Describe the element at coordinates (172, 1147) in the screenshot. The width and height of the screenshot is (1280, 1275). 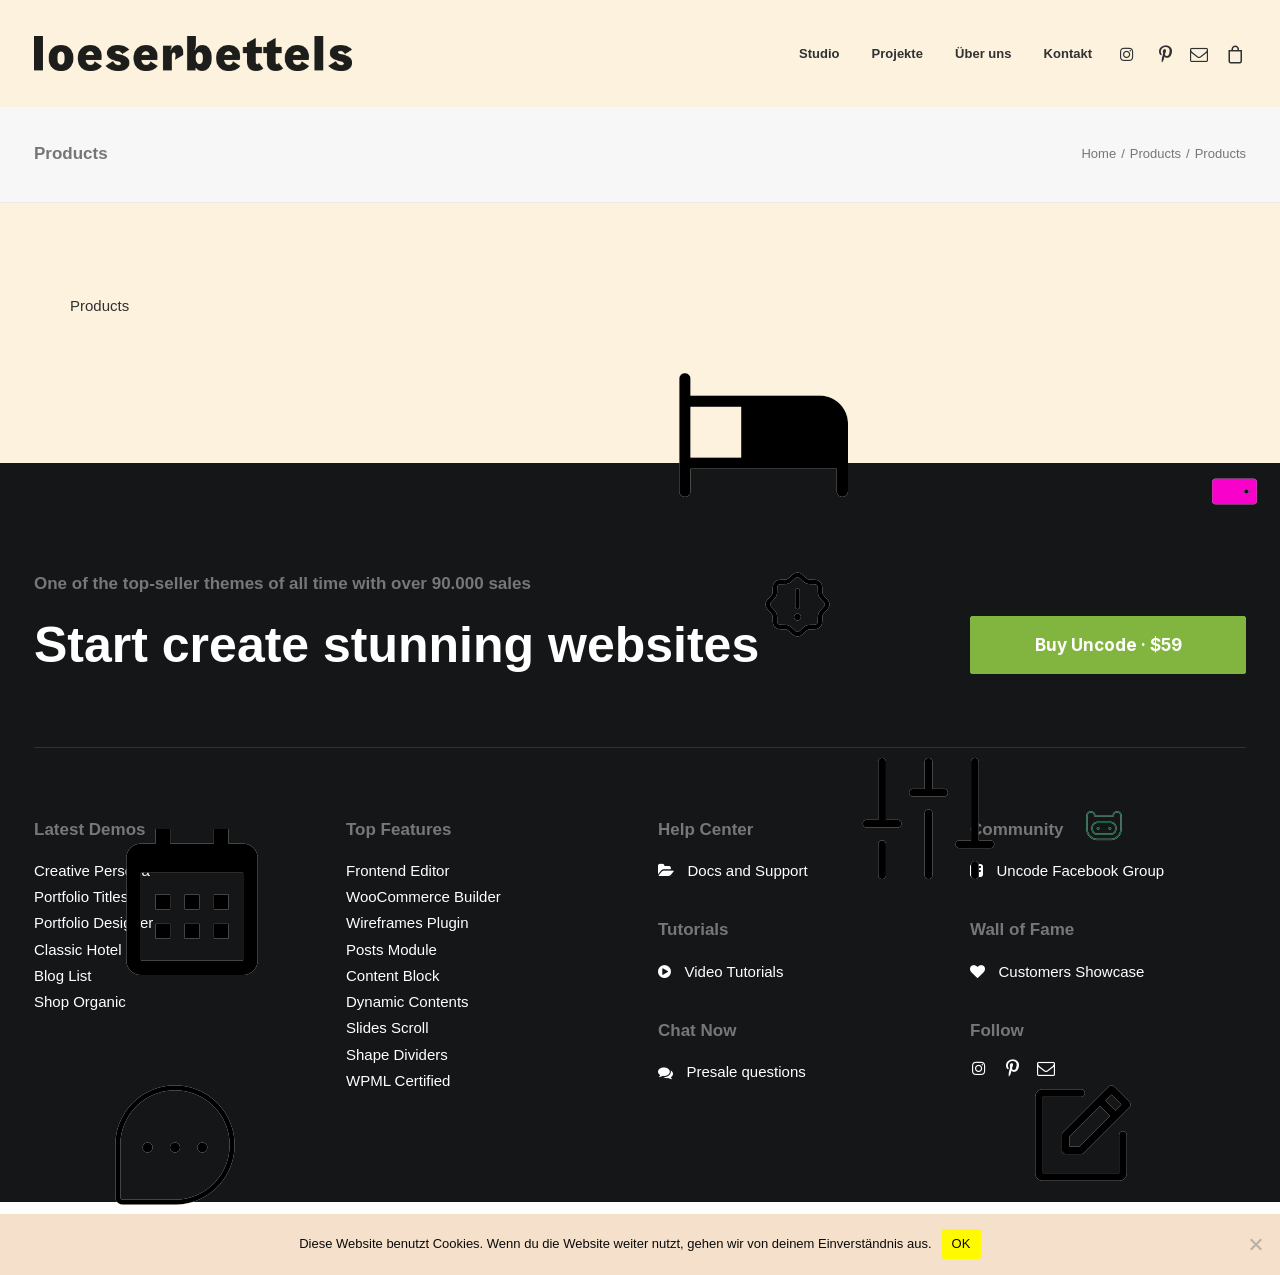
I see `open chat or messaging` at that location.